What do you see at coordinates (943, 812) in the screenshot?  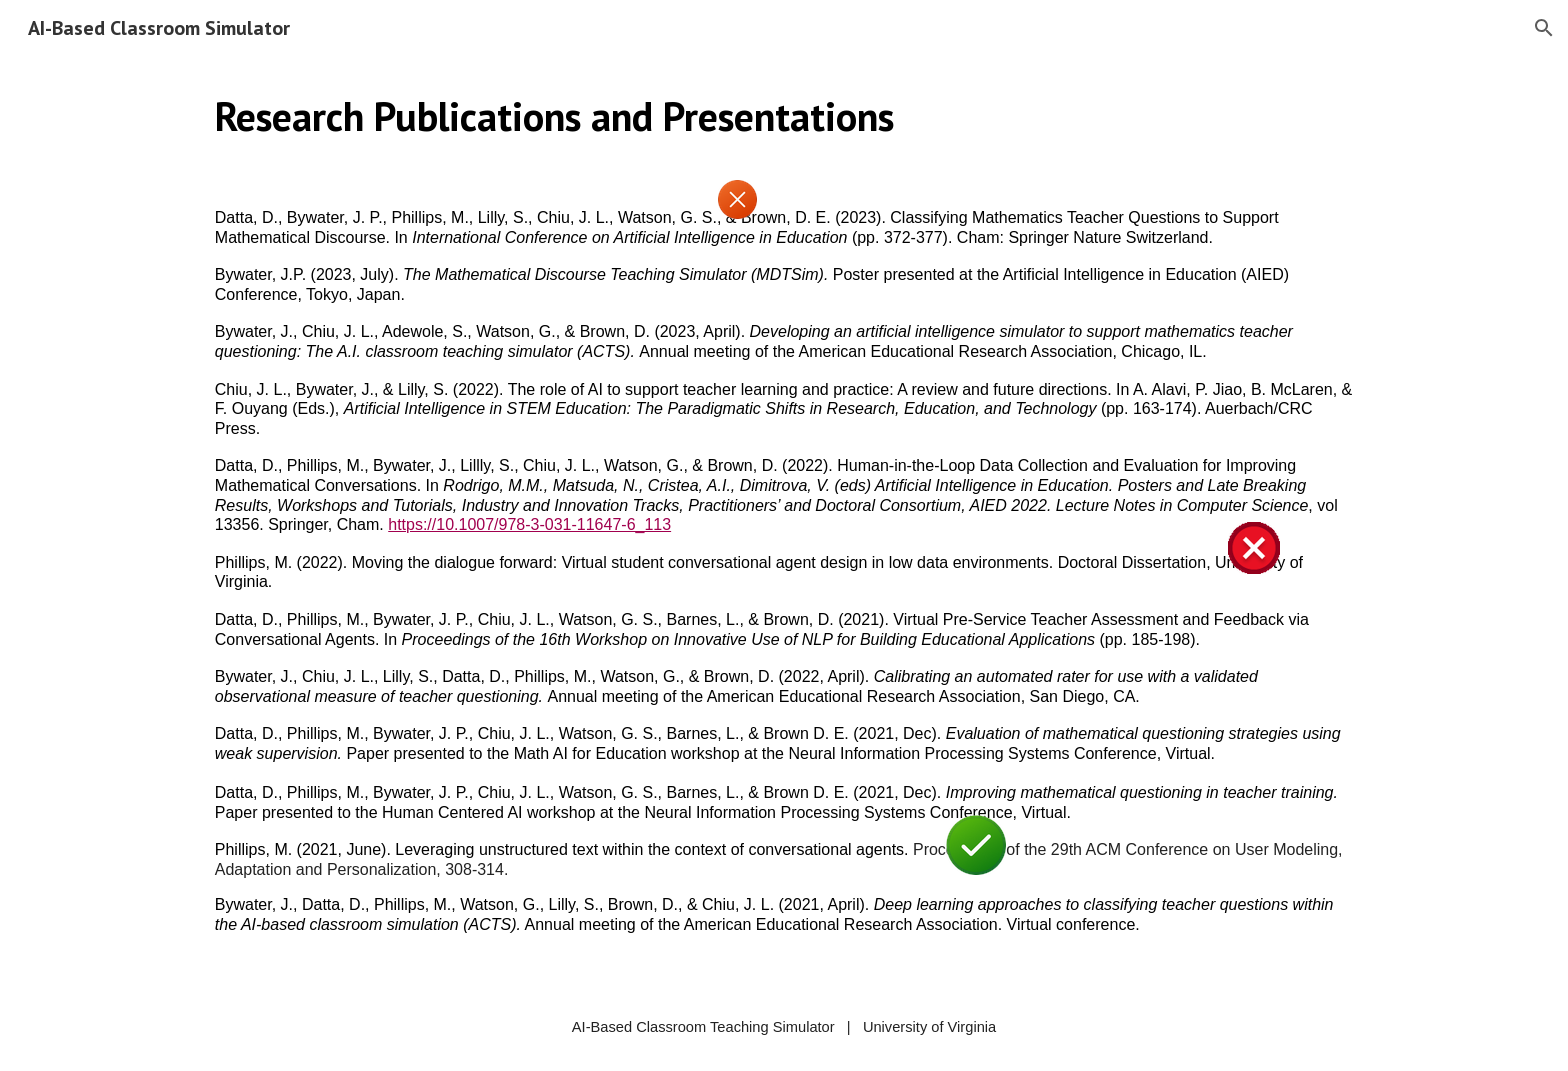 I see `indicates a successfully completed action` at bounding box center [943, 812].